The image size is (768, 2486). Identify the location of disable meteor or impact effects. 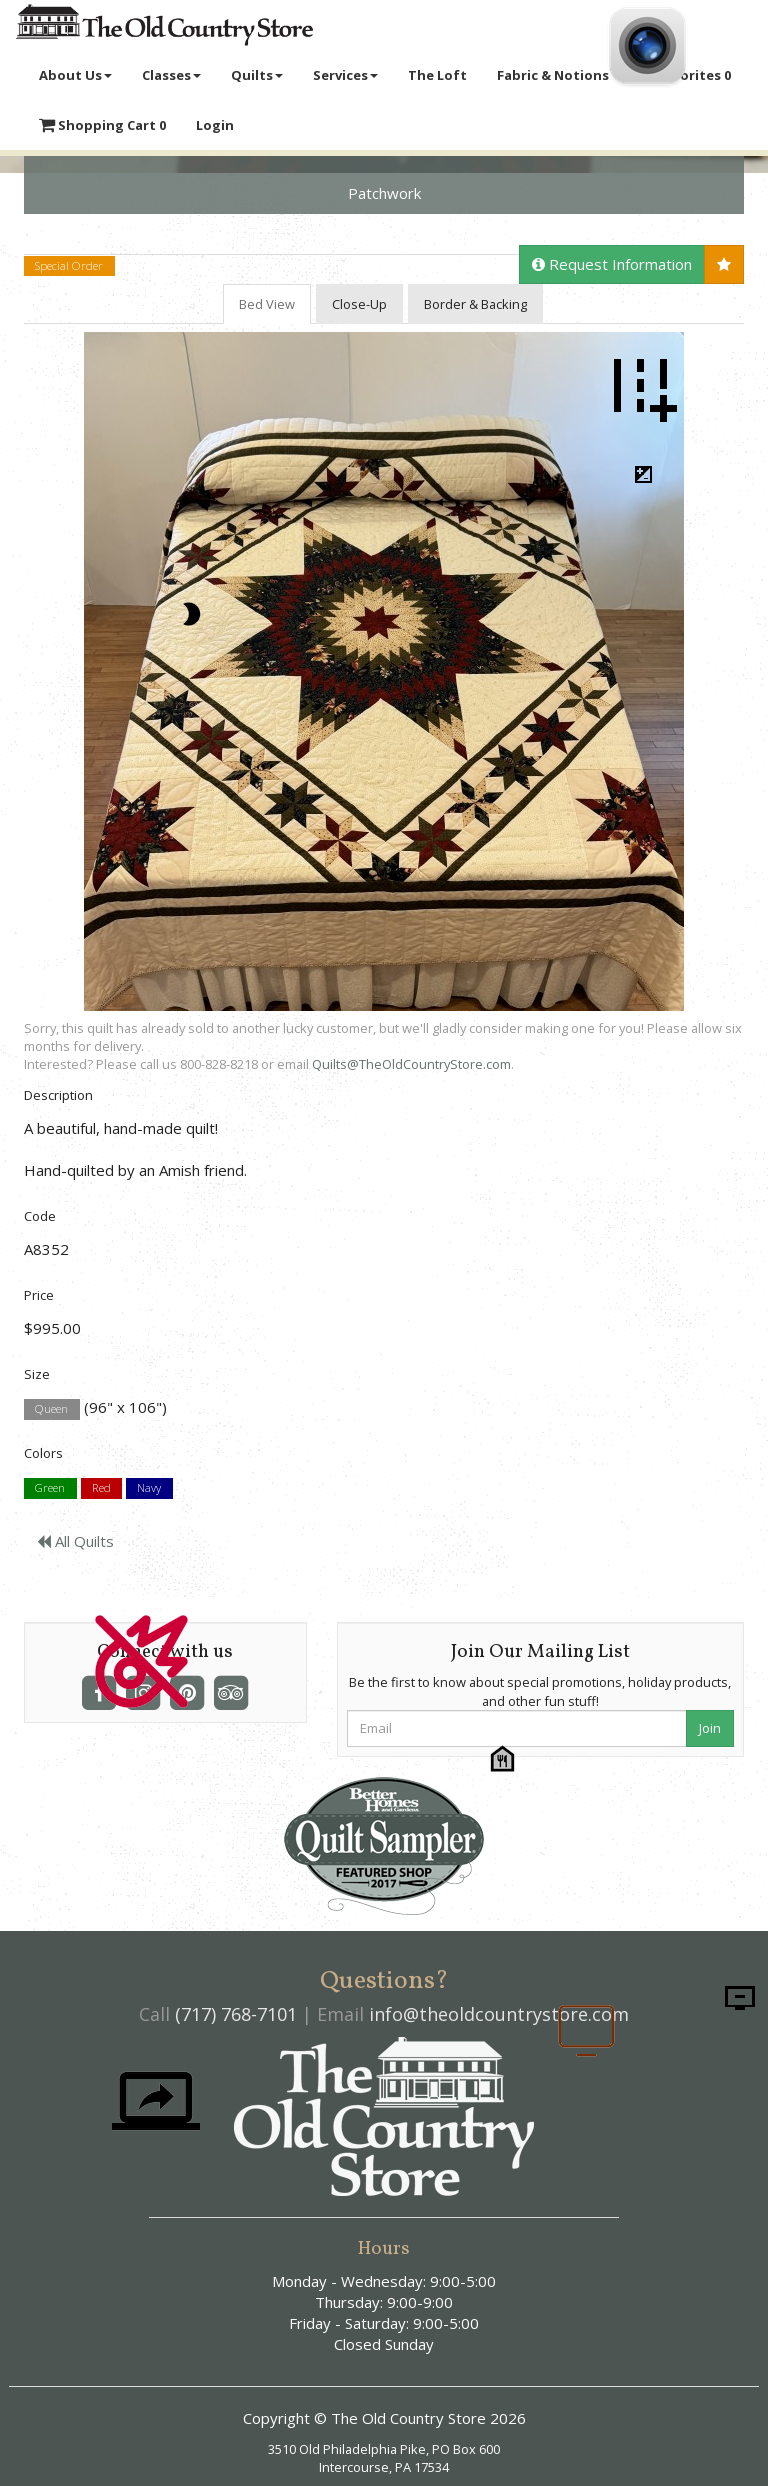
(141, 1661).